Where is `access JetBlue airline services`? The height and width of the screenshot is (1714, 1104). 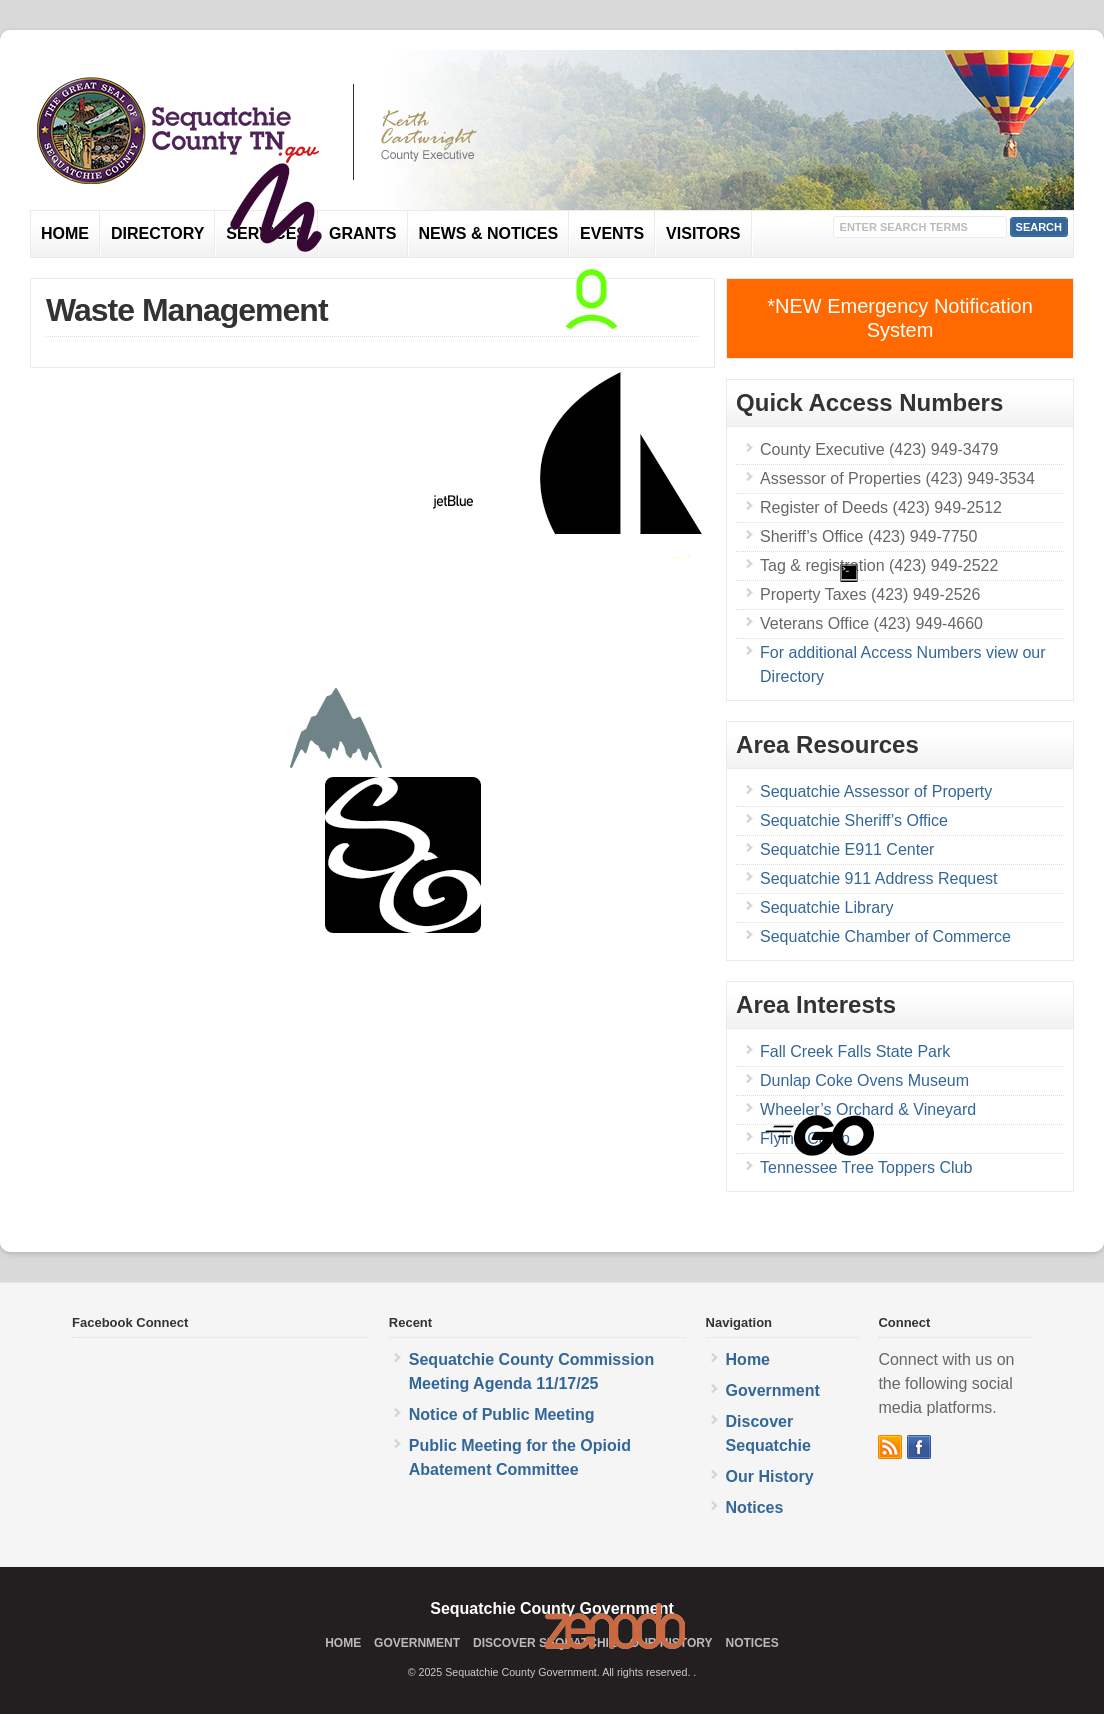 access JetBlue airline services is located at coordinates (453, 502).